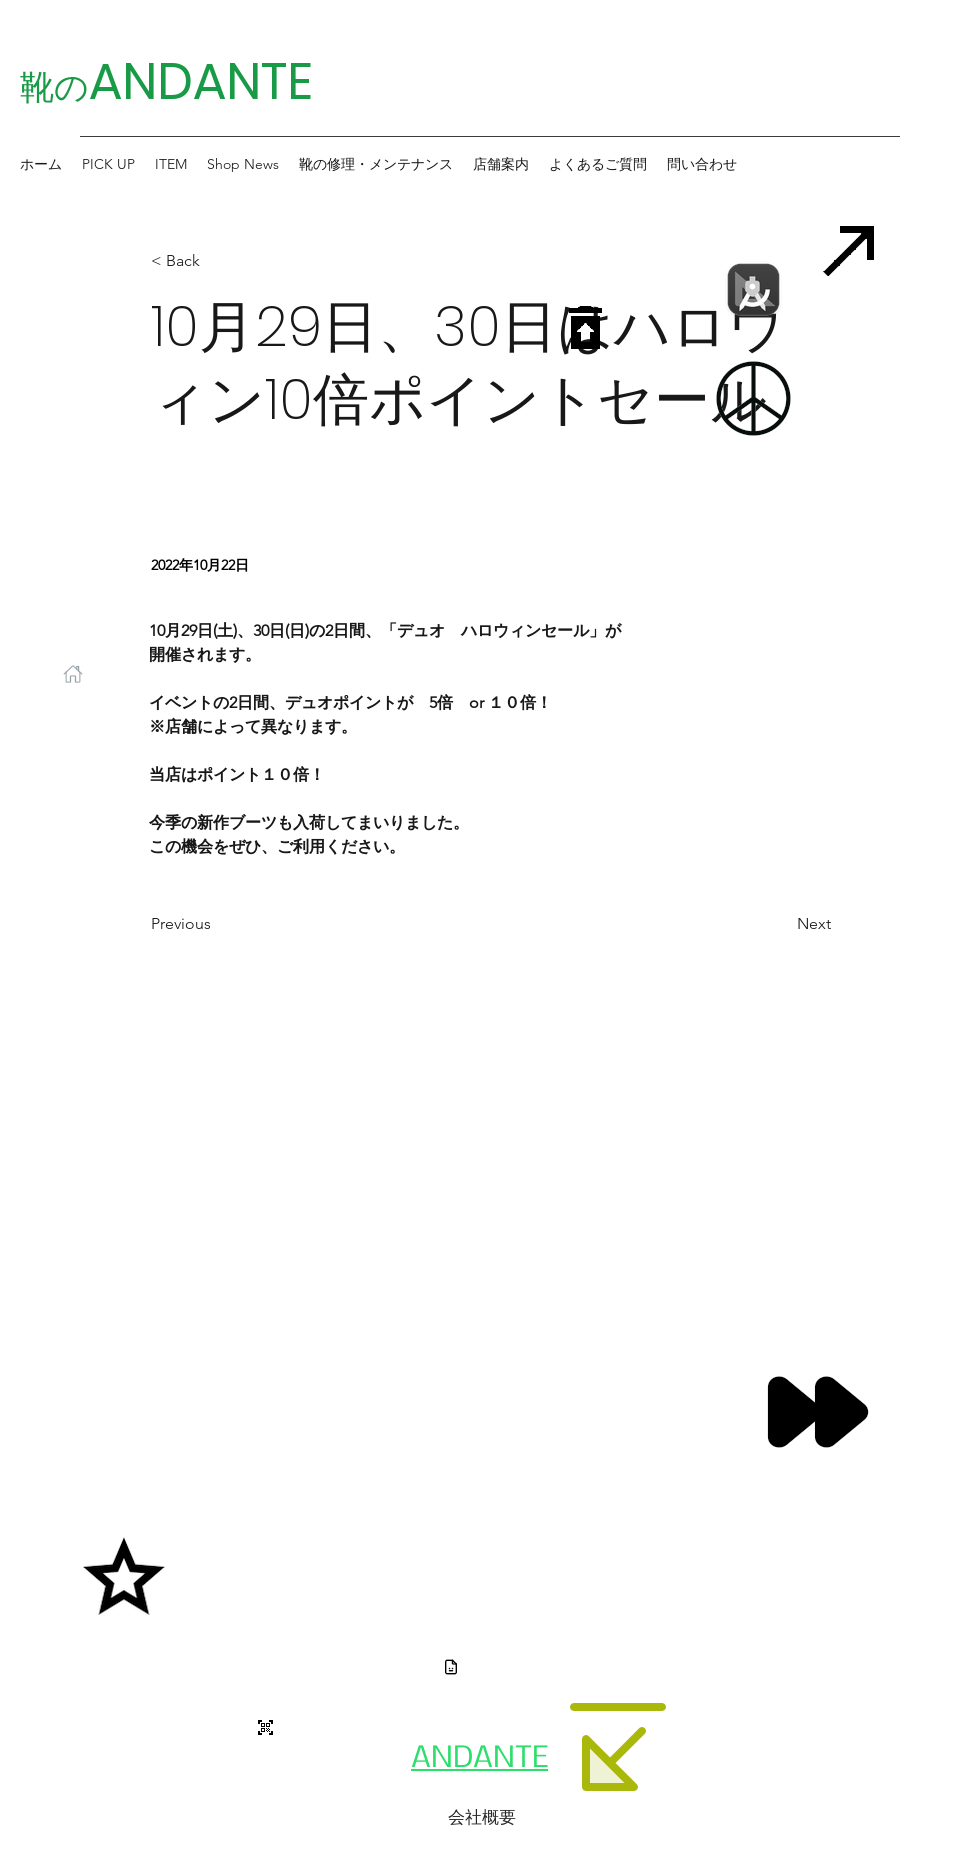 This screenshot has height=1851, width=980. What do you see at coordinates (614, 1747) in the screenshot?
I see `move item to bottom-left corner` at bounding box center [614, 1747].